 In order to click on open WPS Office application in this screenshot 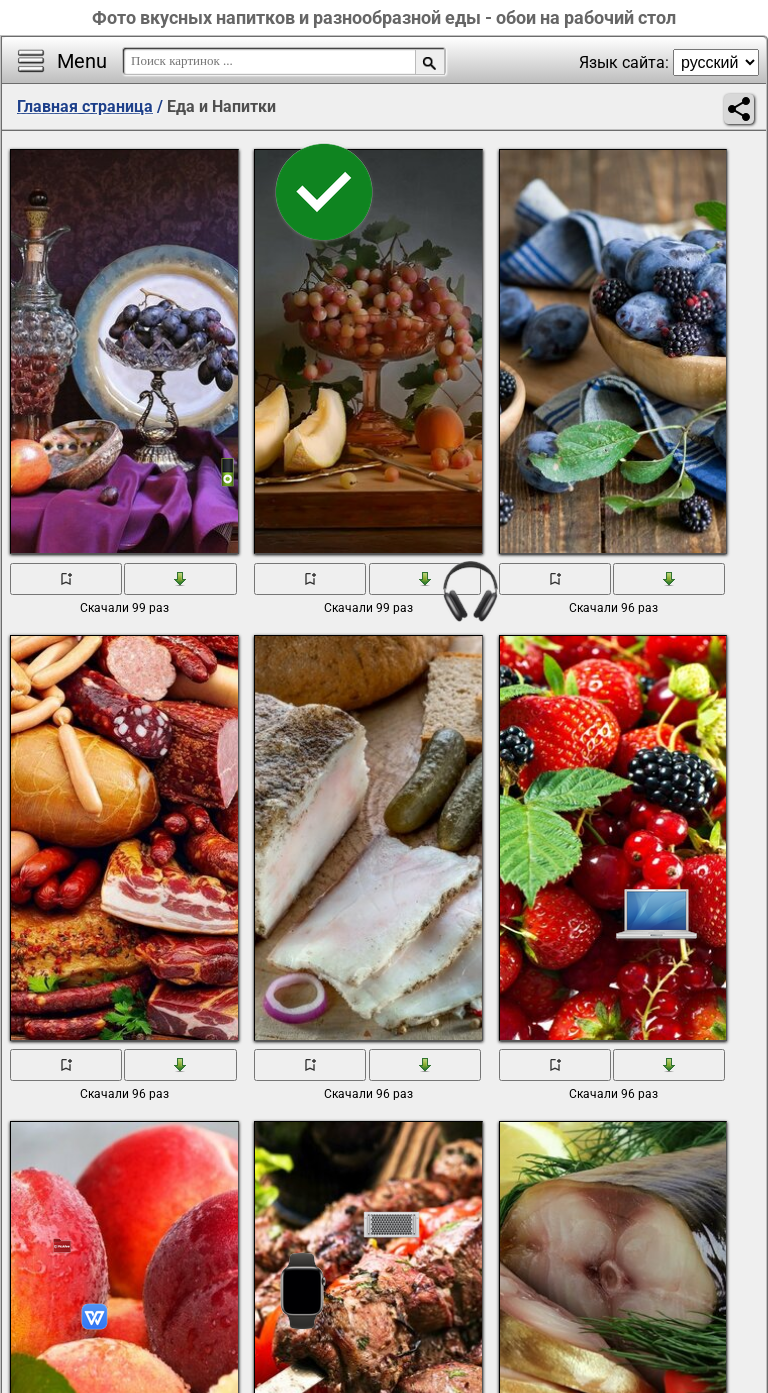, I will do `click(94, 1316)`.